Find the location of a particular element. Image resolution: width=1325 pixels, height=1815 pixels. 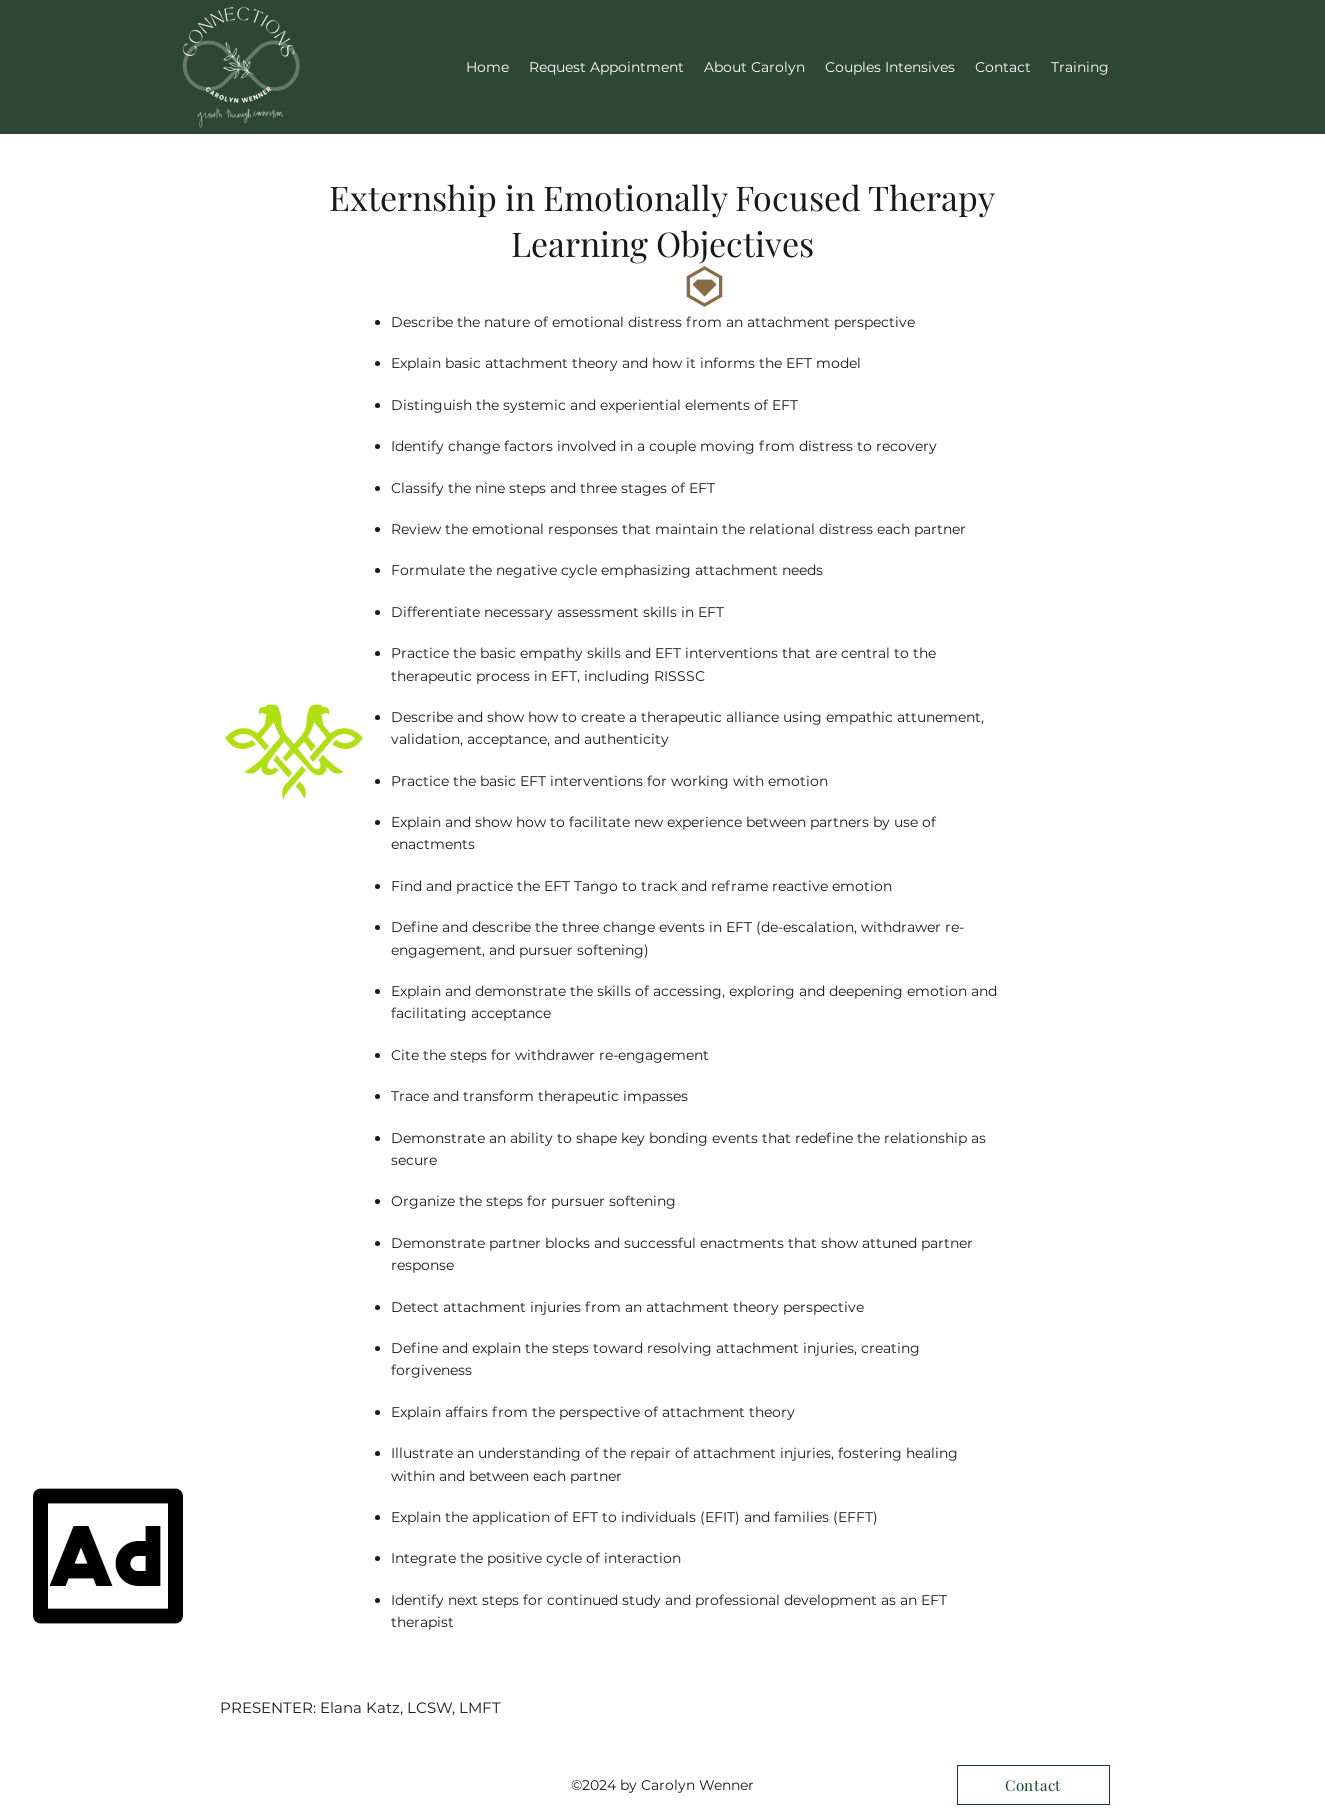

visit the RubyGems package repository is located at coordinates (704, 286).